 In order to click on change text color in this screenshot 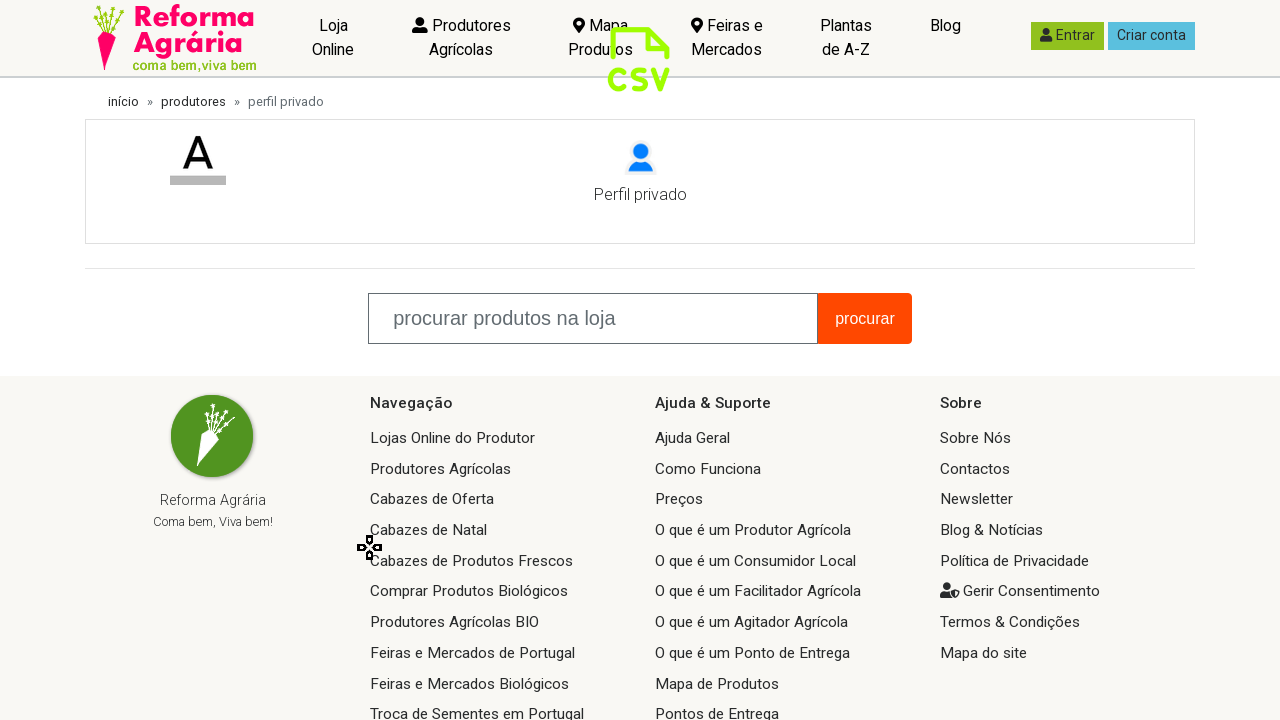, I will do `click(198, 157)`.